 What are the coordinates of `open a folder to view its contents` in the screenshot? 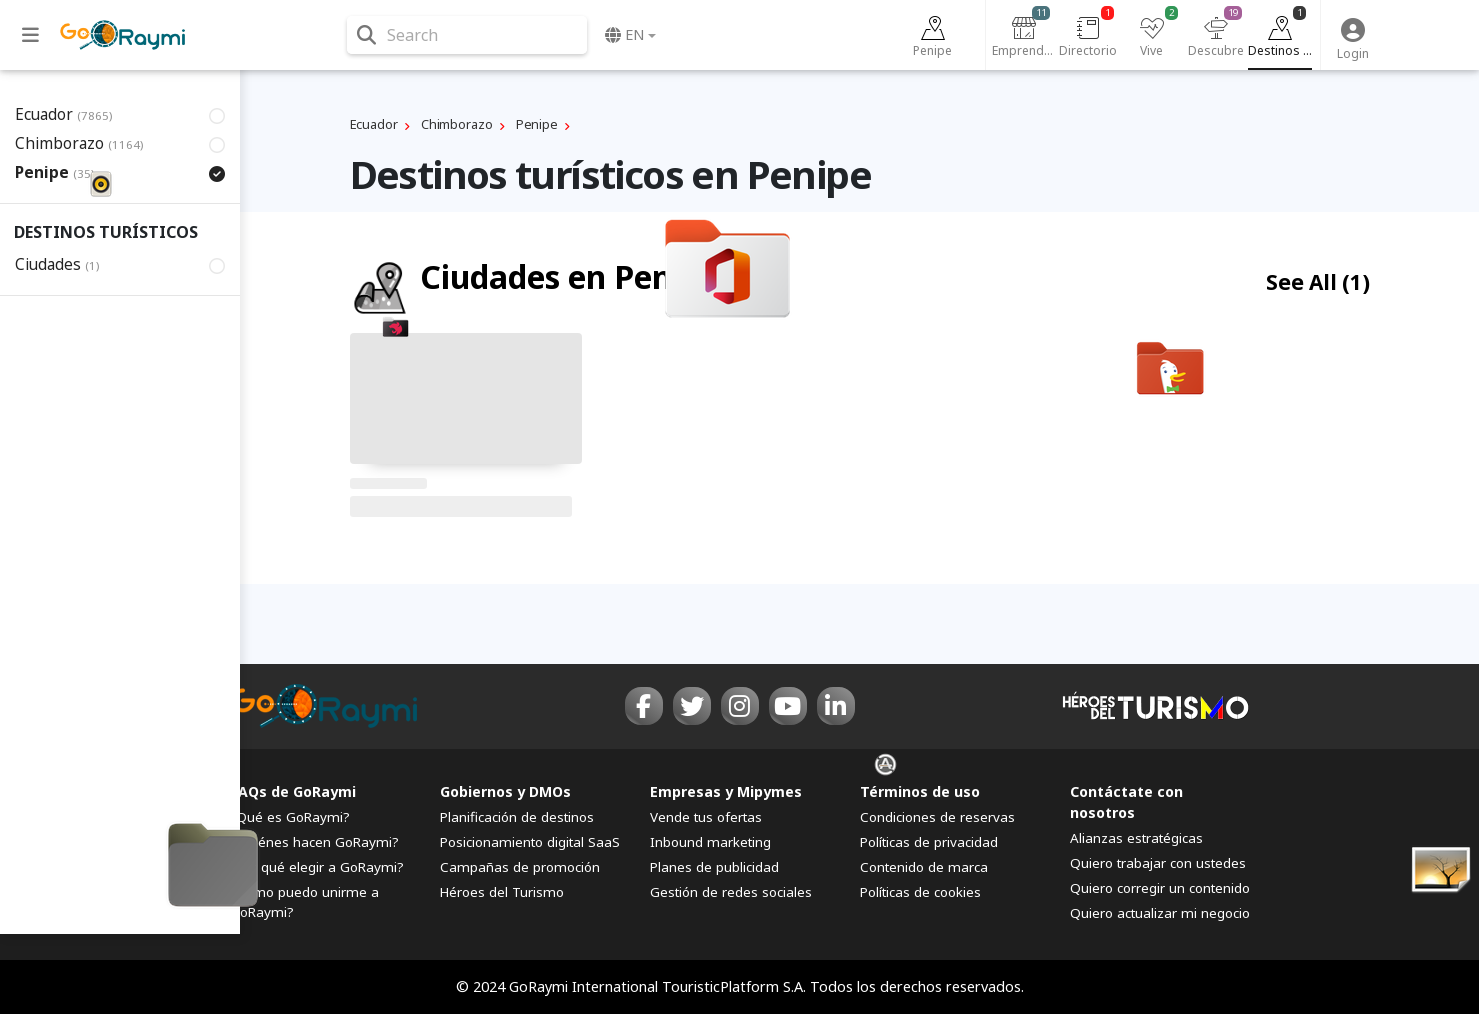 It's located at (213, 865).